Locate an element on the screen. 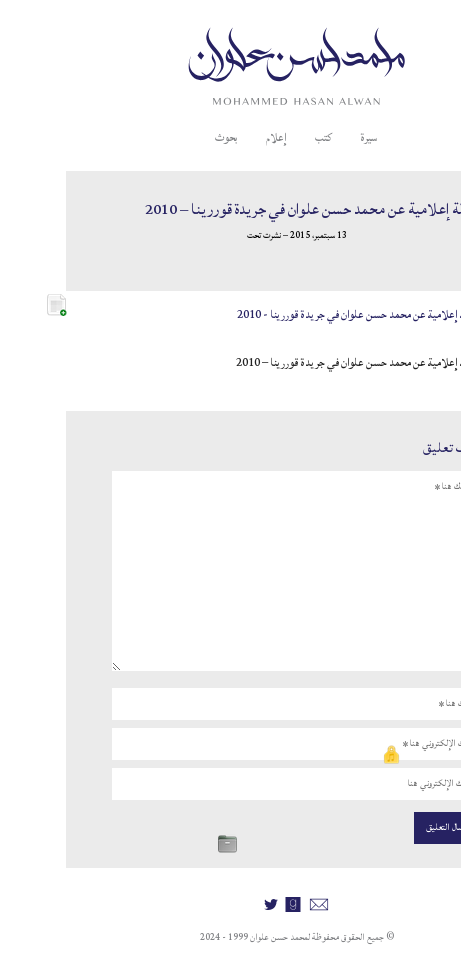 The image size is (461, 974). open file manager application is located at coordinates (227, 843).